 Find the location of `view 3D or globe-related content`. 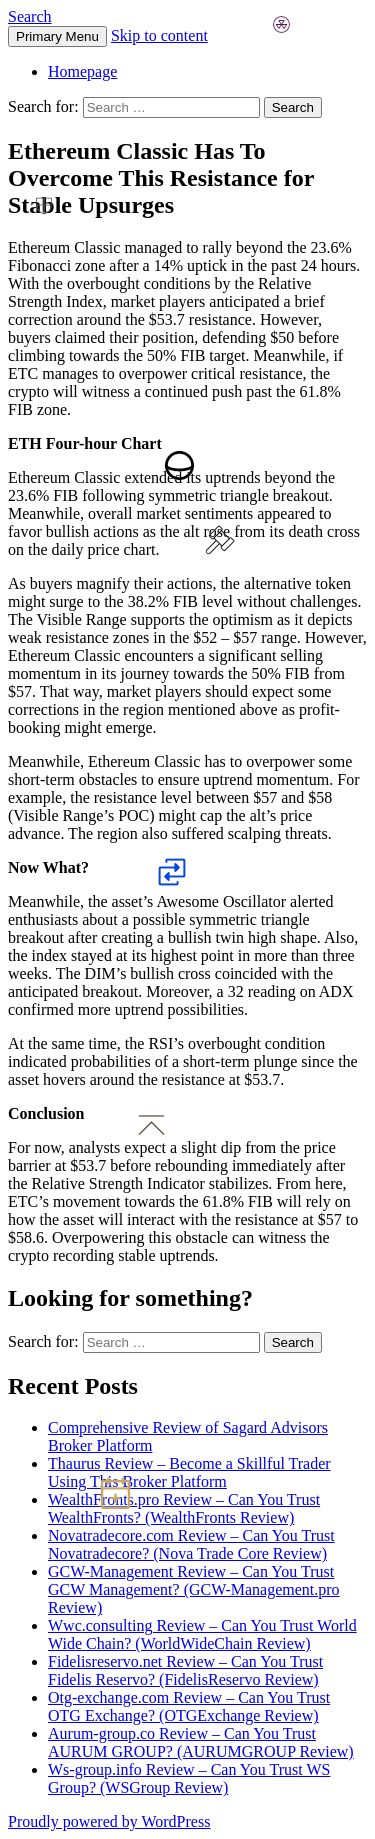

view 3D or globe-related content is located at coordinates (179, 465).